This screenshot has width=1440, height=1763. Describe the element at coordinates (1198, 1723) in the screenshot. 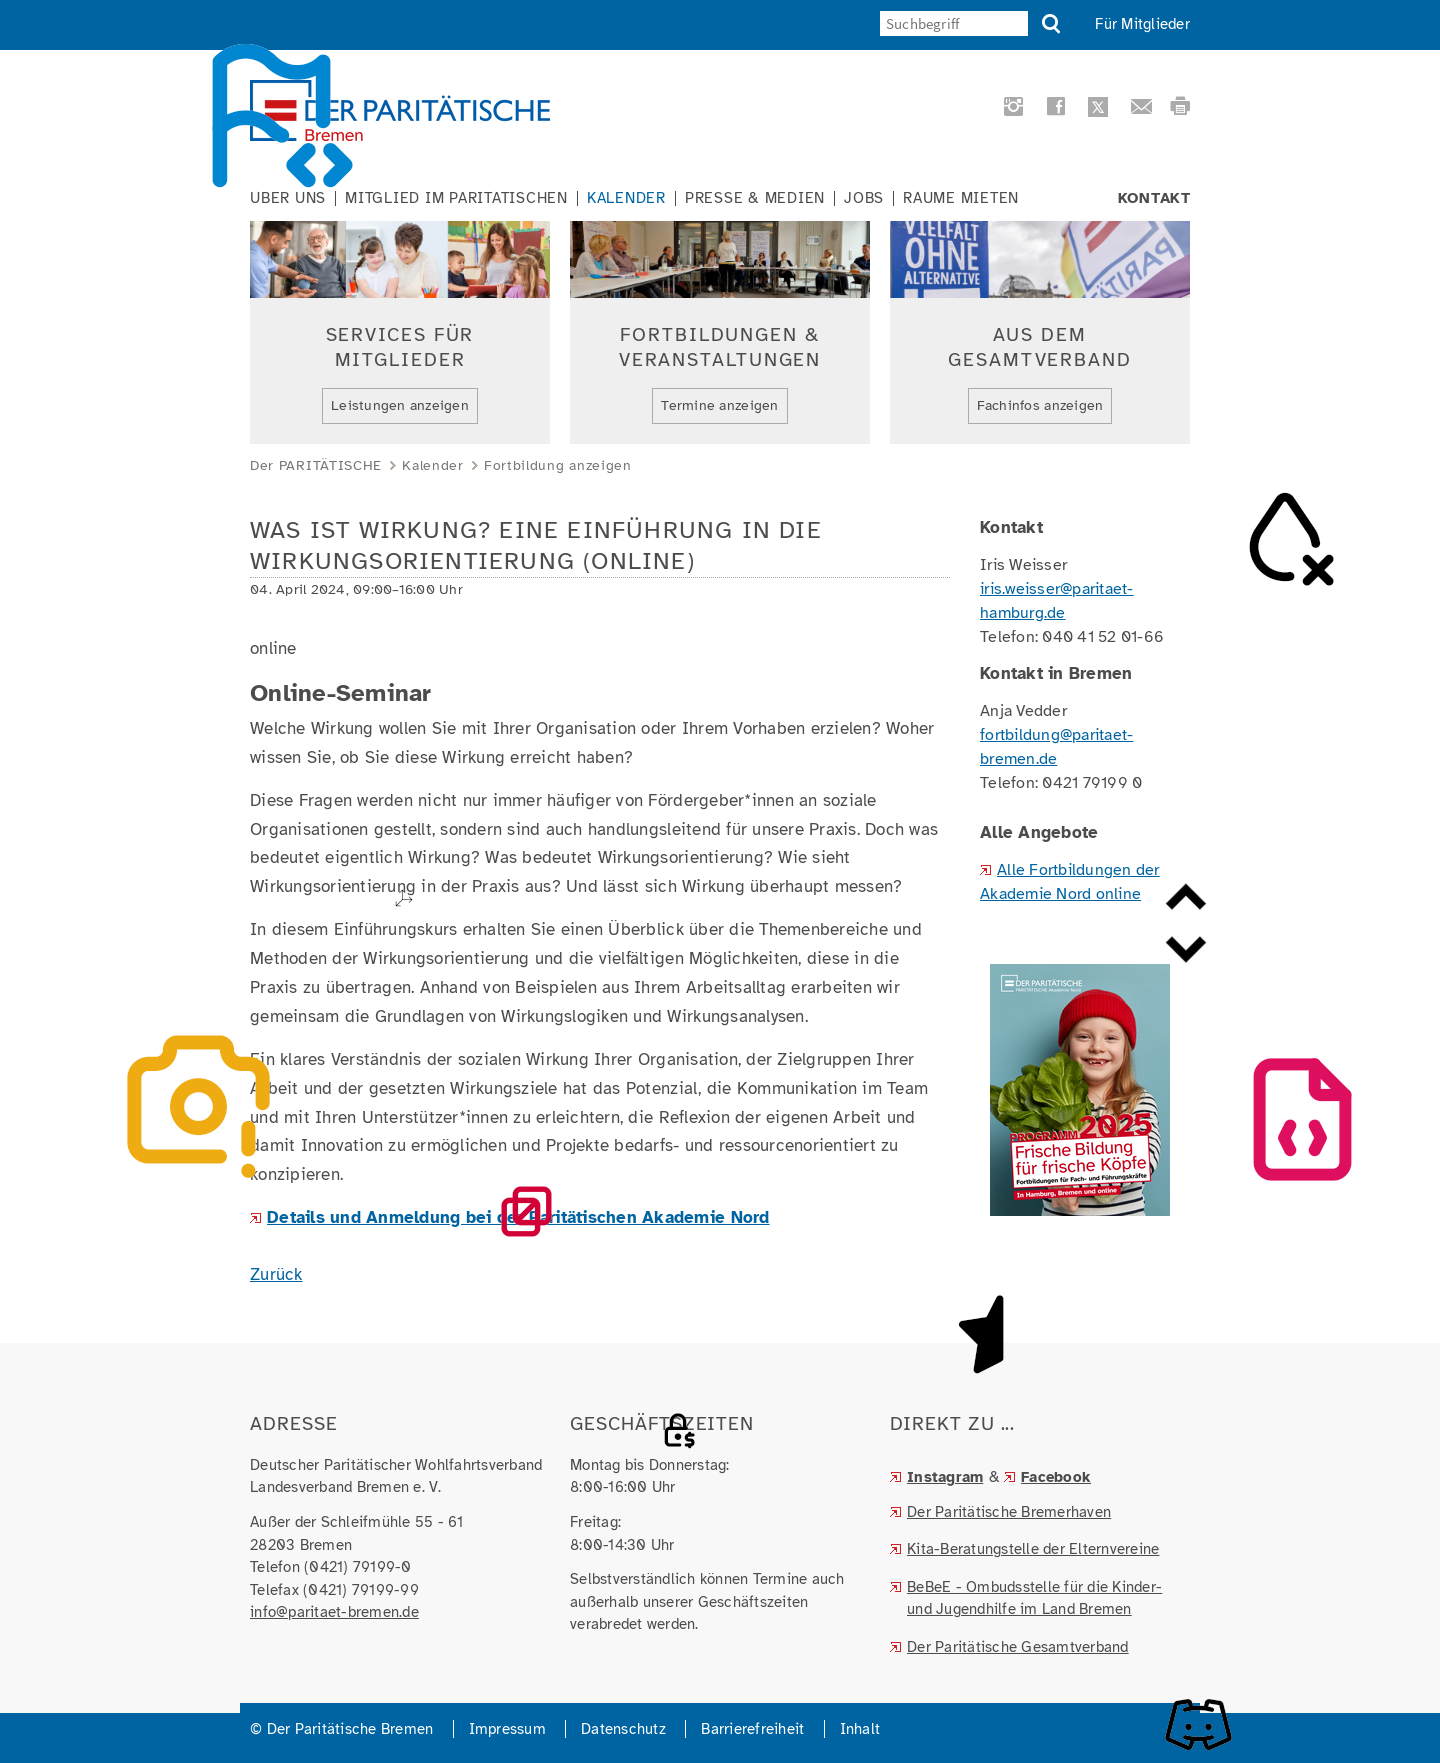

I see `open Discord` at that location.